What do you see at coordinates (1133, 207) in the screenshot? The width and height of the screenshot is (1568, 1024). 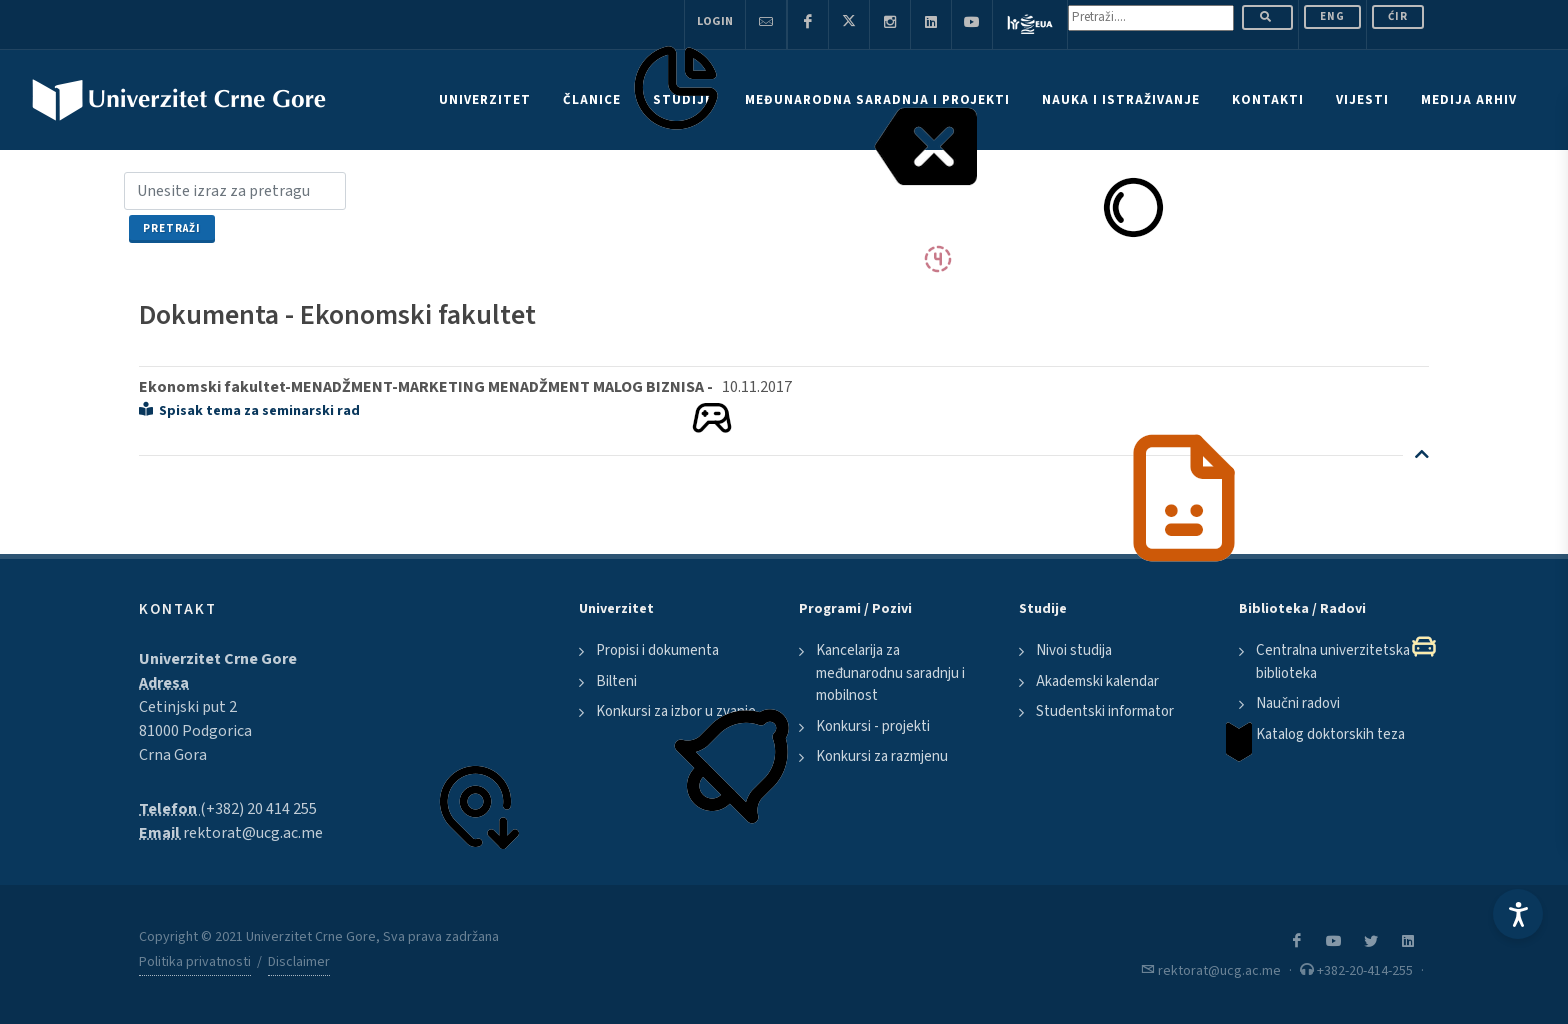 I see `apply inner shadow effect to the left side` at bounding box center [1133, 207].